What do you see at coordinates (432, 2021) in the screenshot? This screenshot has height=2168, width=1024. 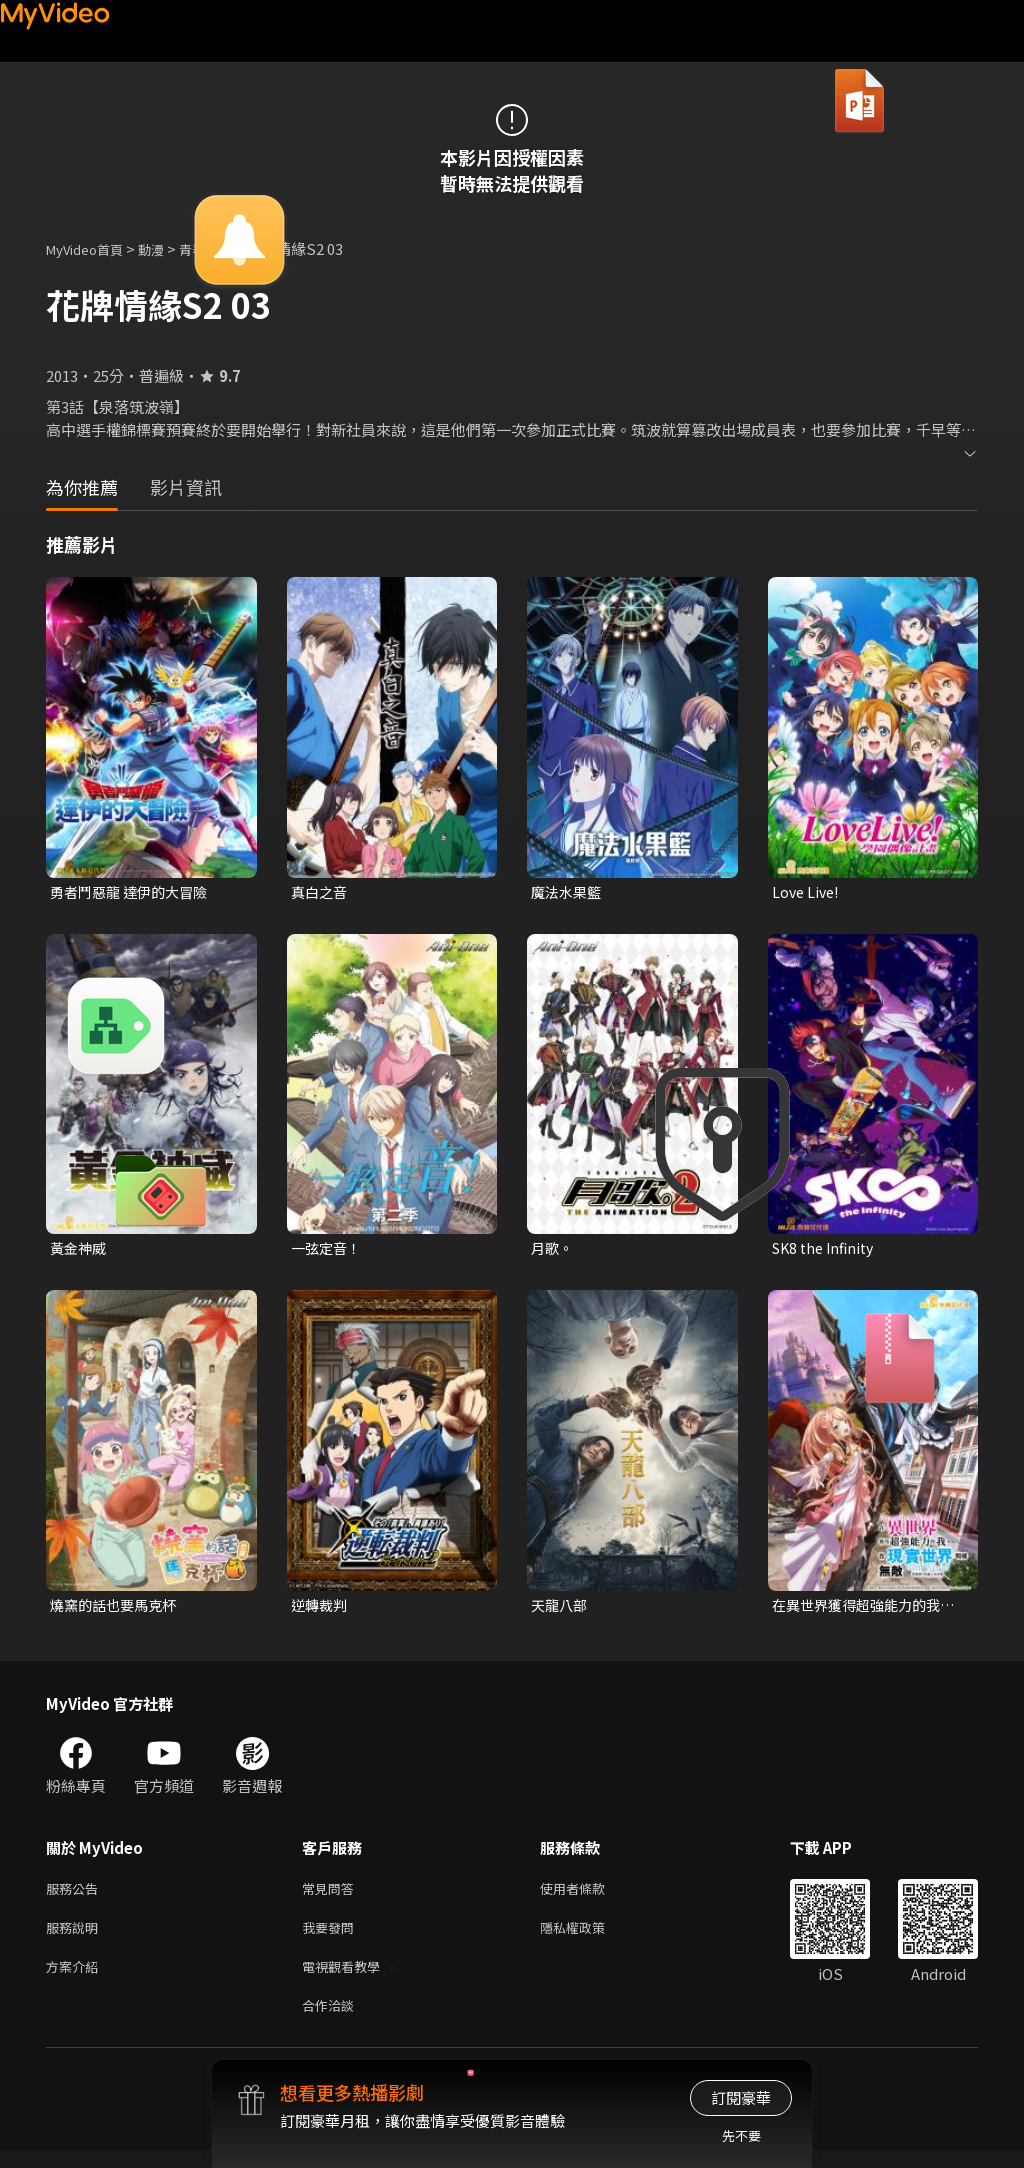 I see `open sound and audio preferences` at bounding box center [432, 2021].